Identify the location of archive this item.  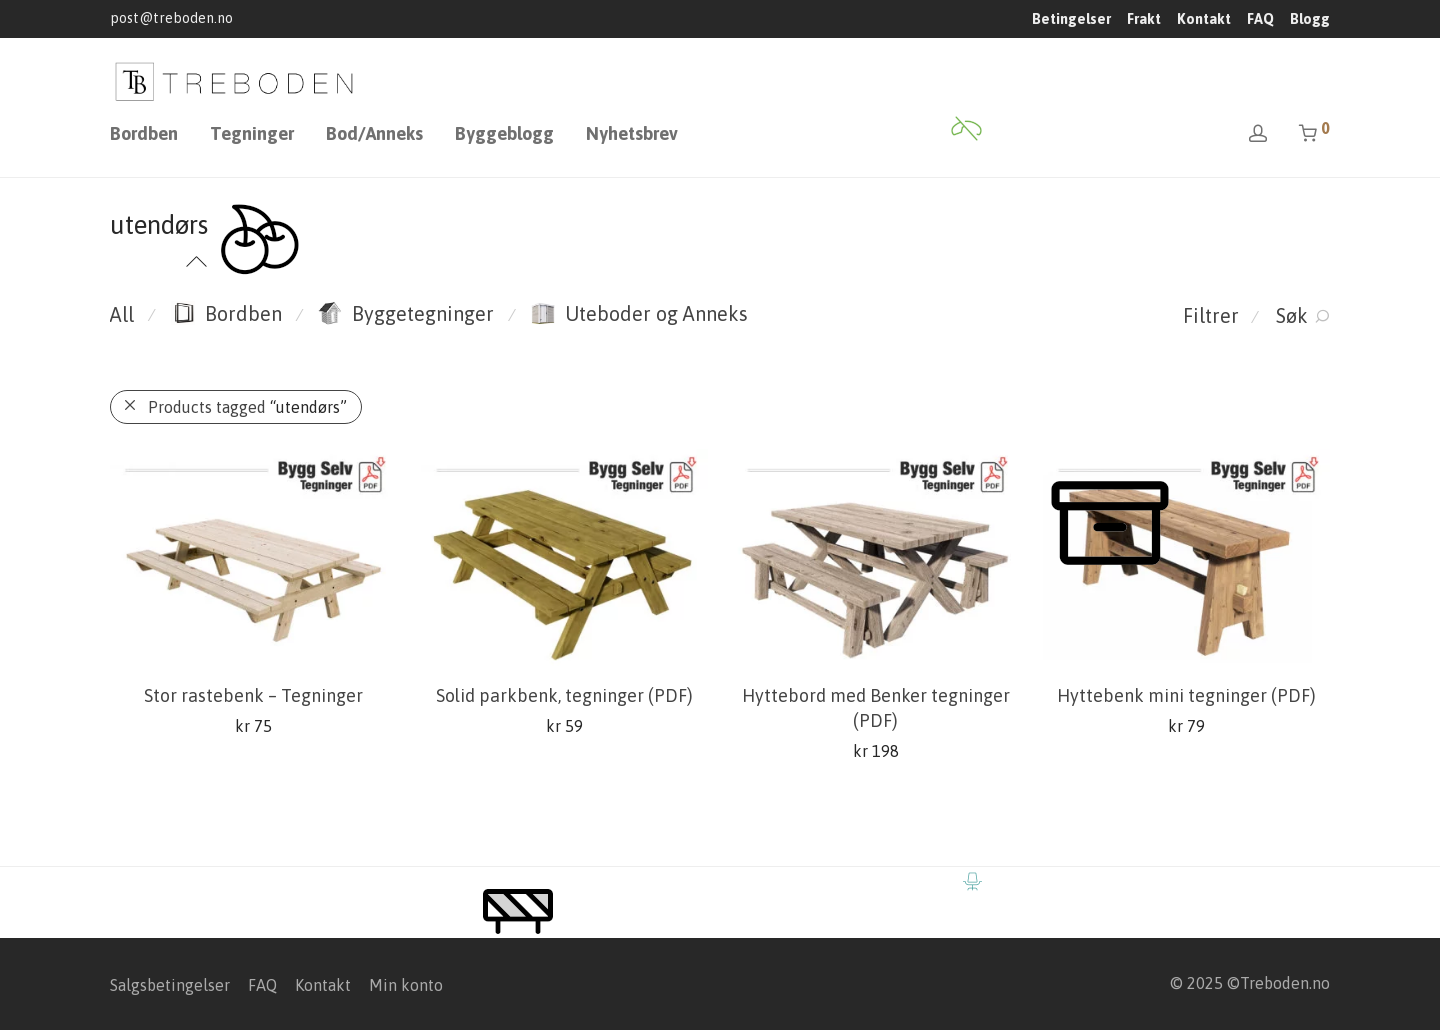
(1110, 523).